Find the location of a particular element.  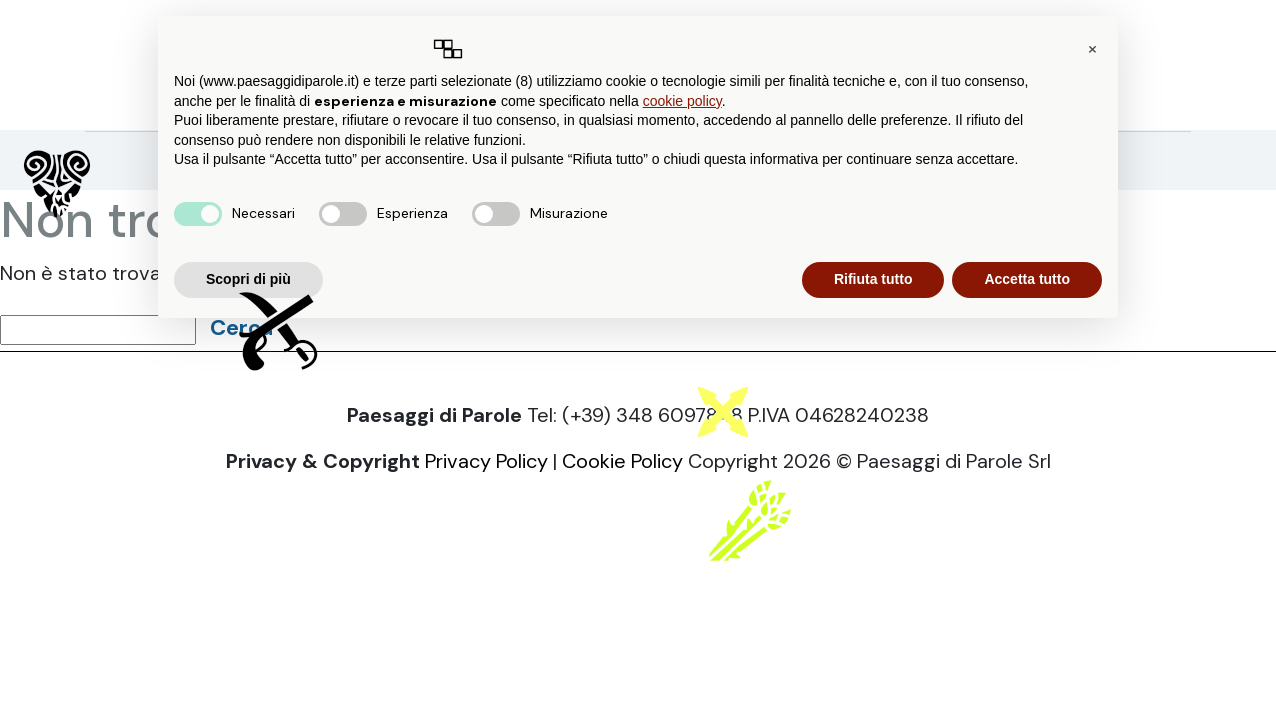

expand content in multiple directions is located at coordinates (723, 412).